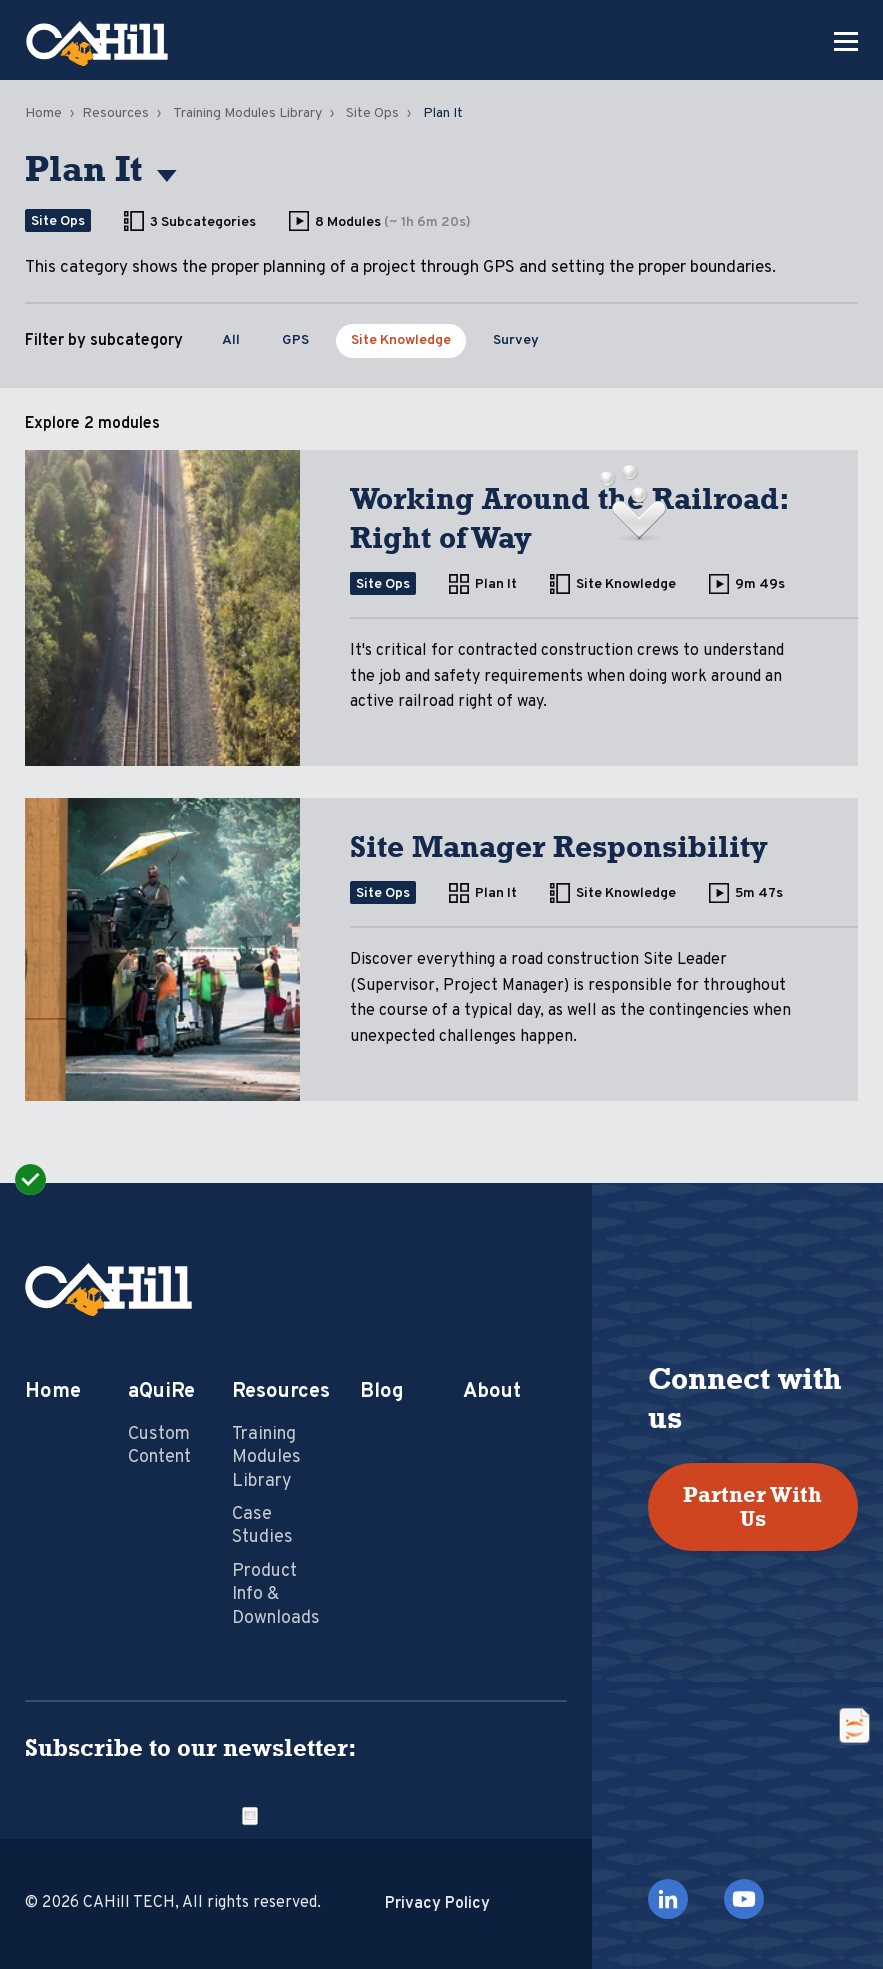 This screenshot has height=1969, width=883. What do you see at coordinates (30, 1179) in the screenshot?
I see `confirm or apply changes` at bounding box center [30, 1179].